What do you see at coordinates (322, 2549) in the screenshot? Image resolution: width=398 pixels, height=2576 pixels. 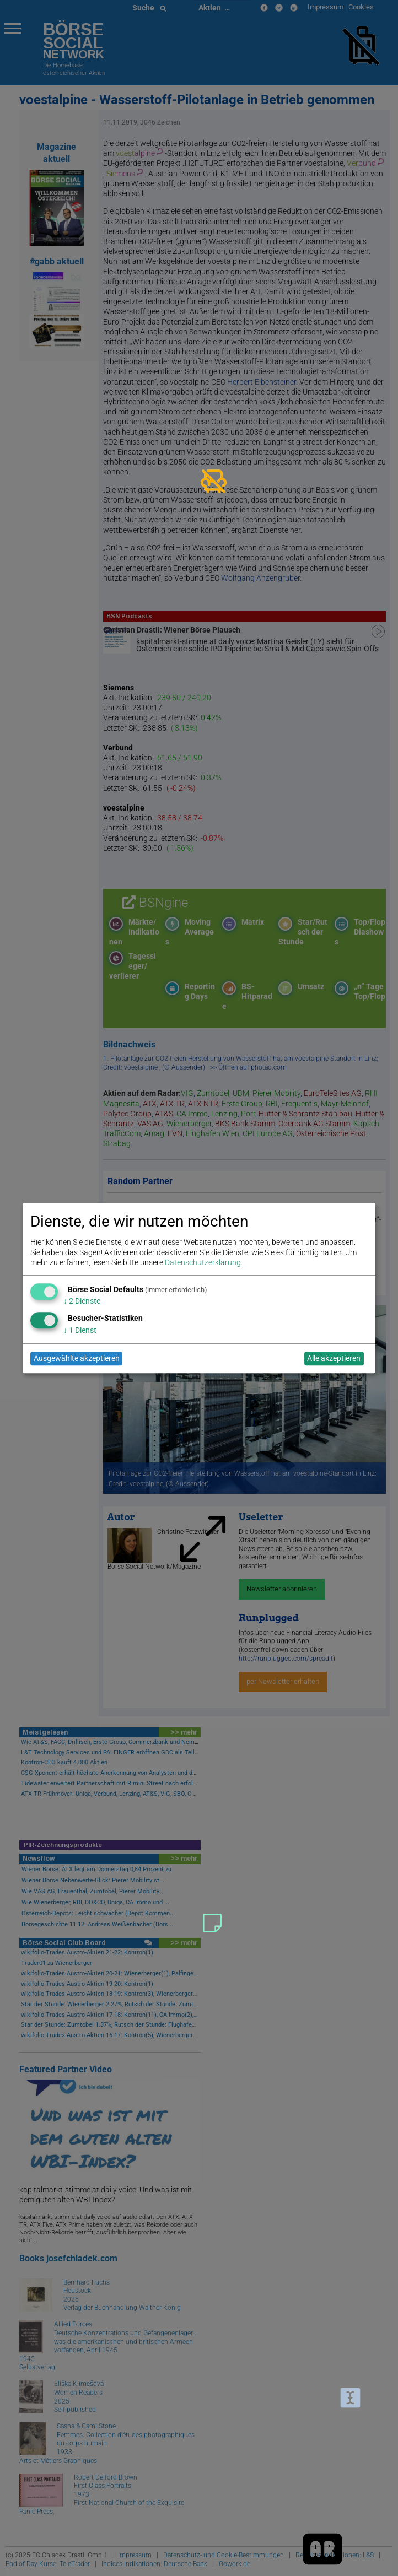 I see `indicates augmented reality feature available` at bounding box center [322, 2549].